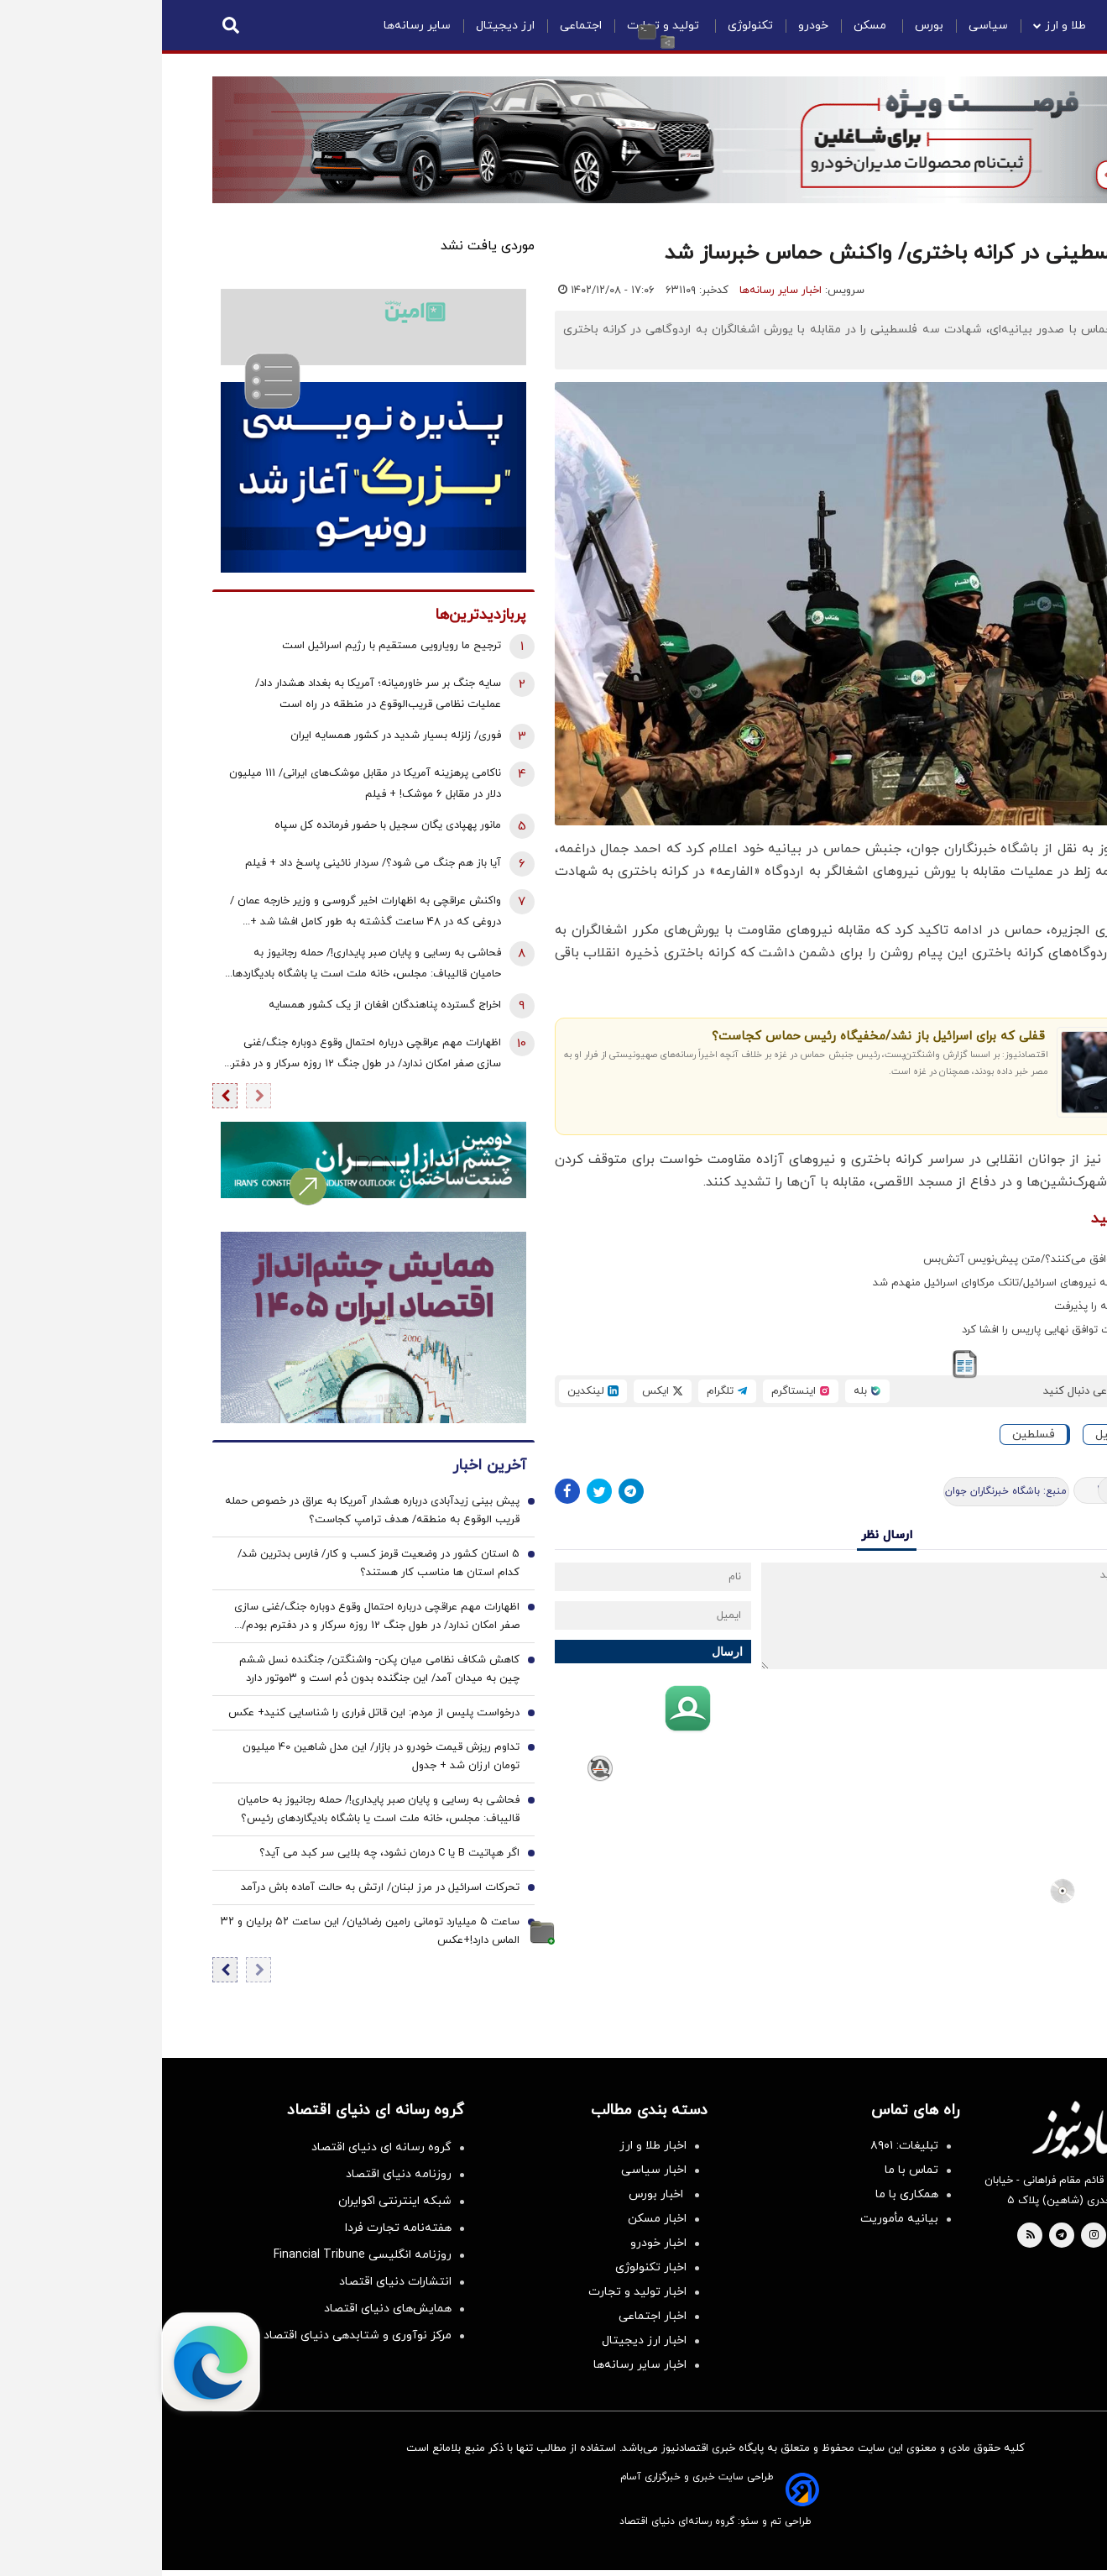  Describe the element at coordinates (211, 2362) in the screenshot. I see `open microsoft edge browser` at that location.